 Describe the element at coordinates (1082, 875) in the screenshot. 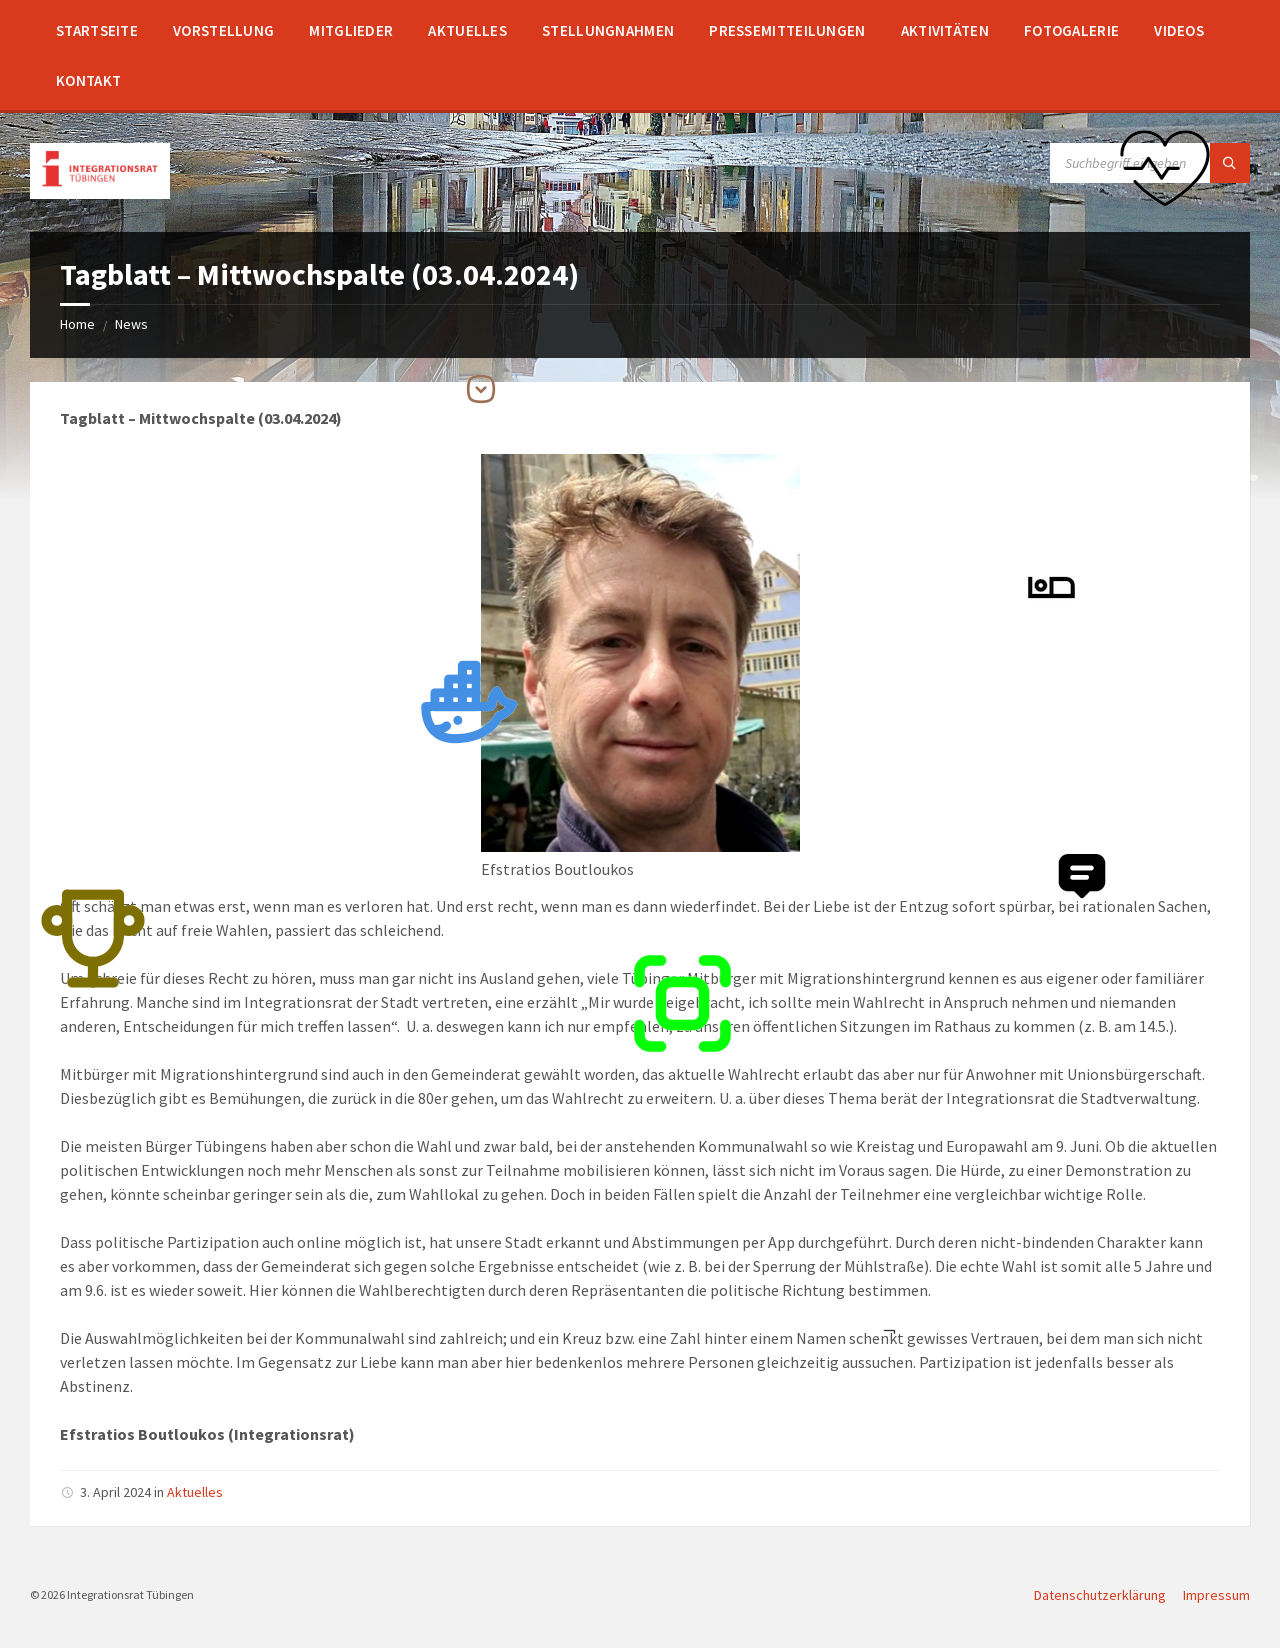

I see `open messaging or chat` at that location.